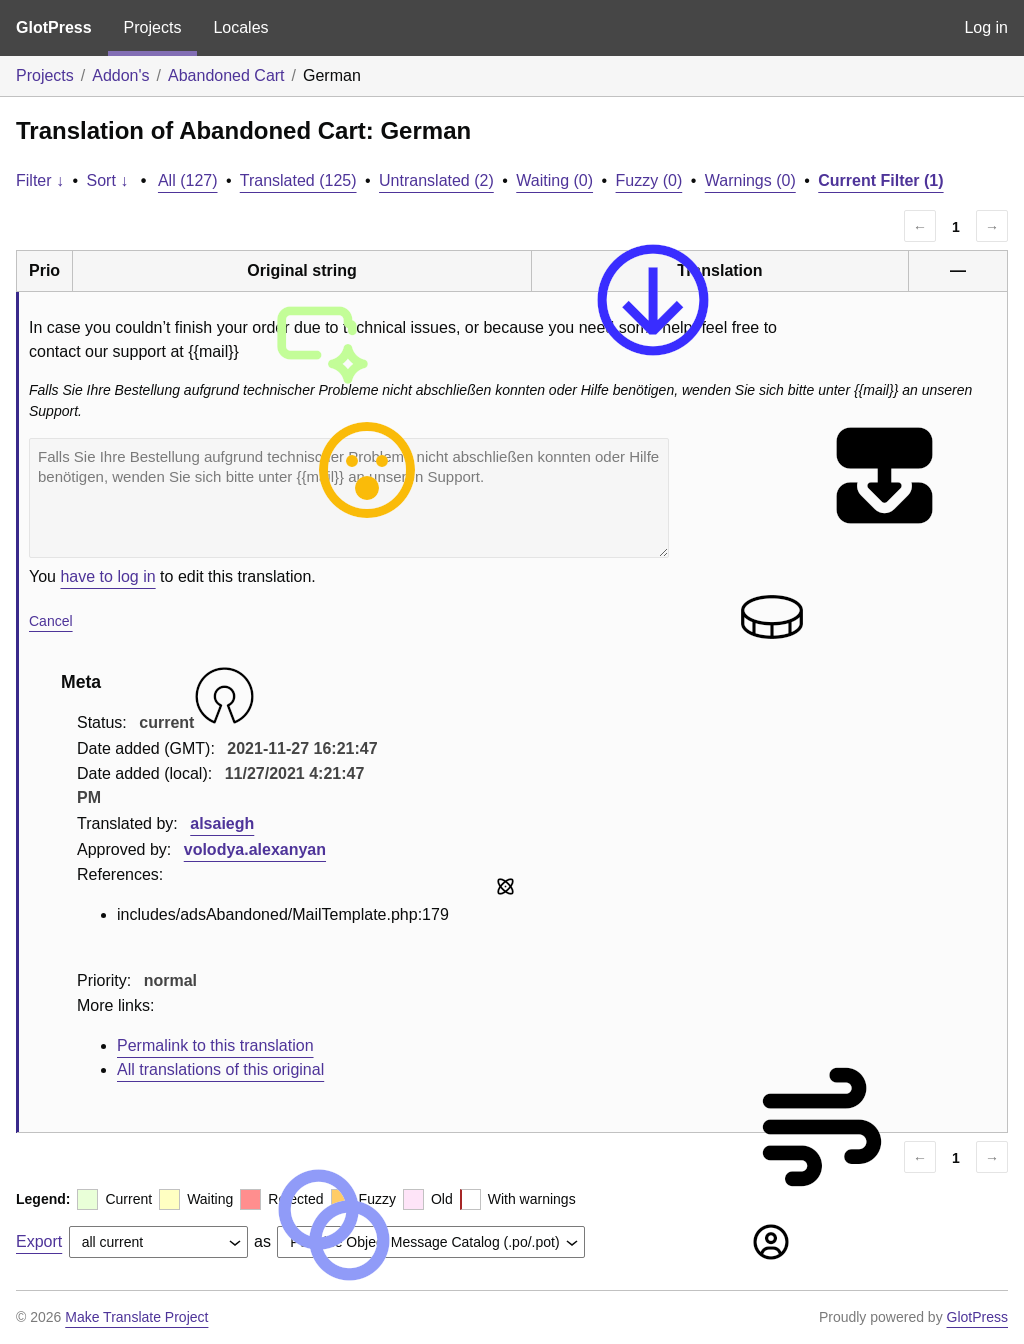  What do you see at coordinates (317, 333) in the screenshot?
I see `battery charging with quick charge or boost mode` at bounding box center [317, 333].